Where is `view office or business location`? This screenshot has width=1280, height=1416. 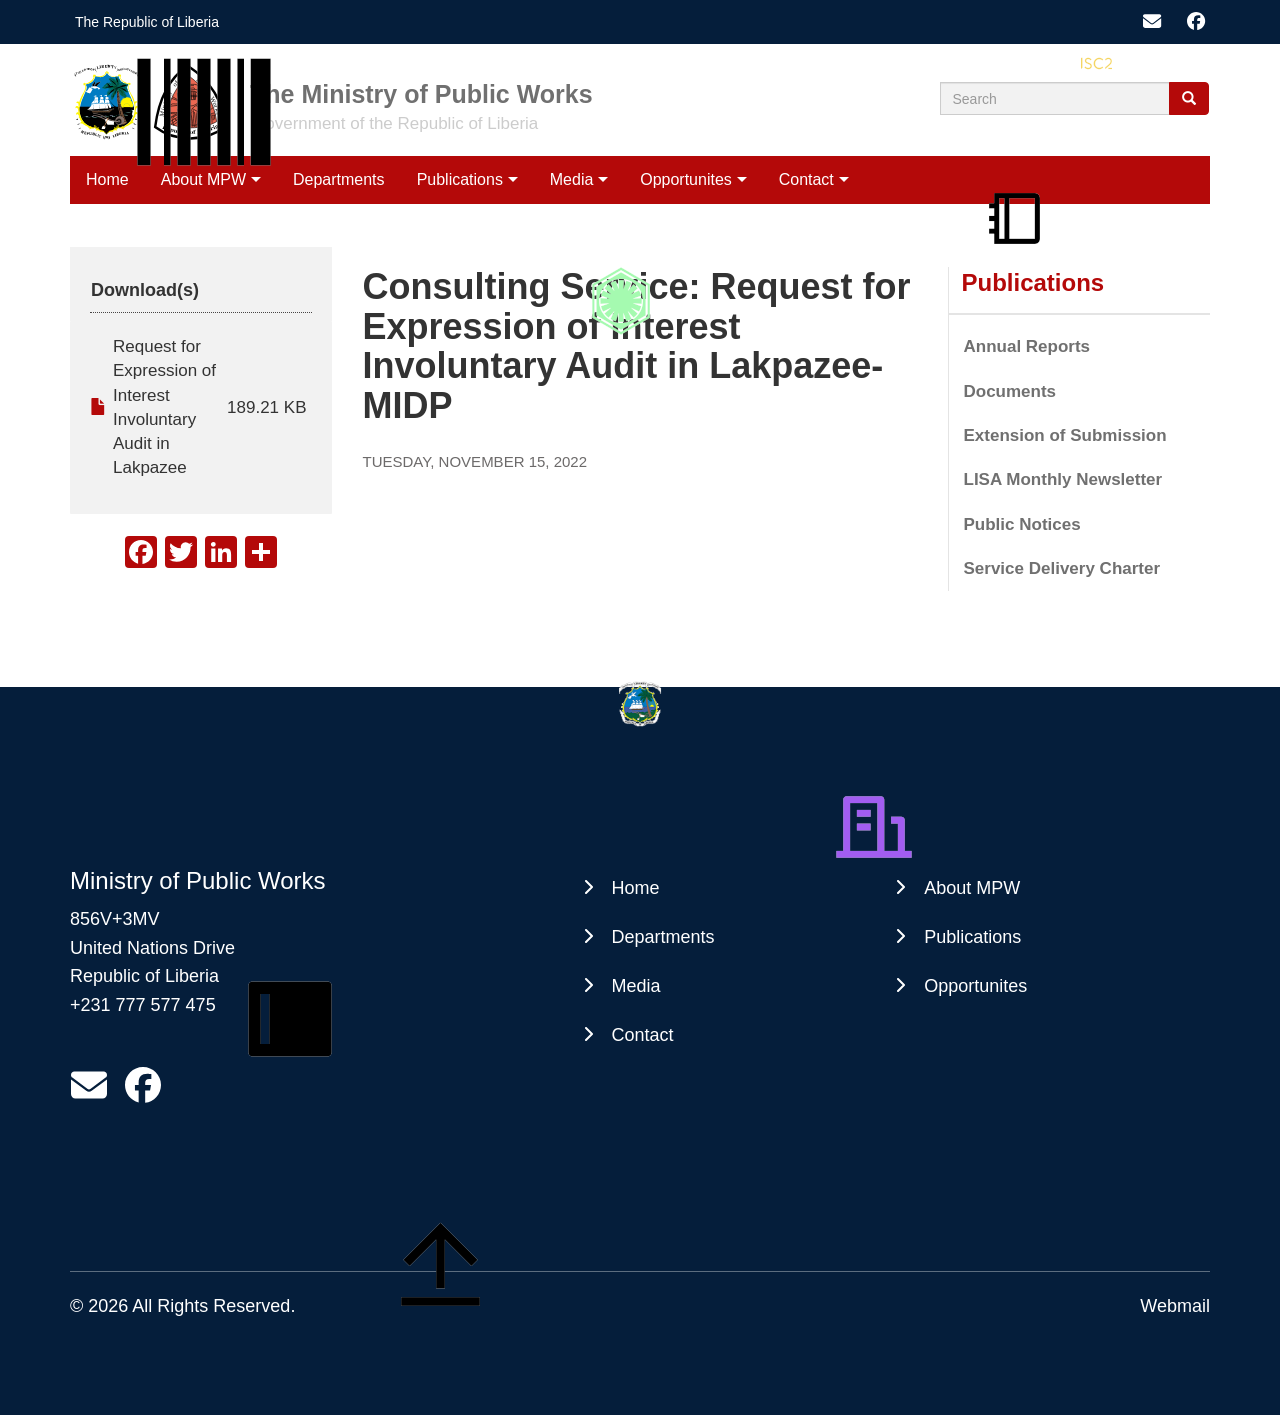
view office or business location is located at coordinates (874, 827).